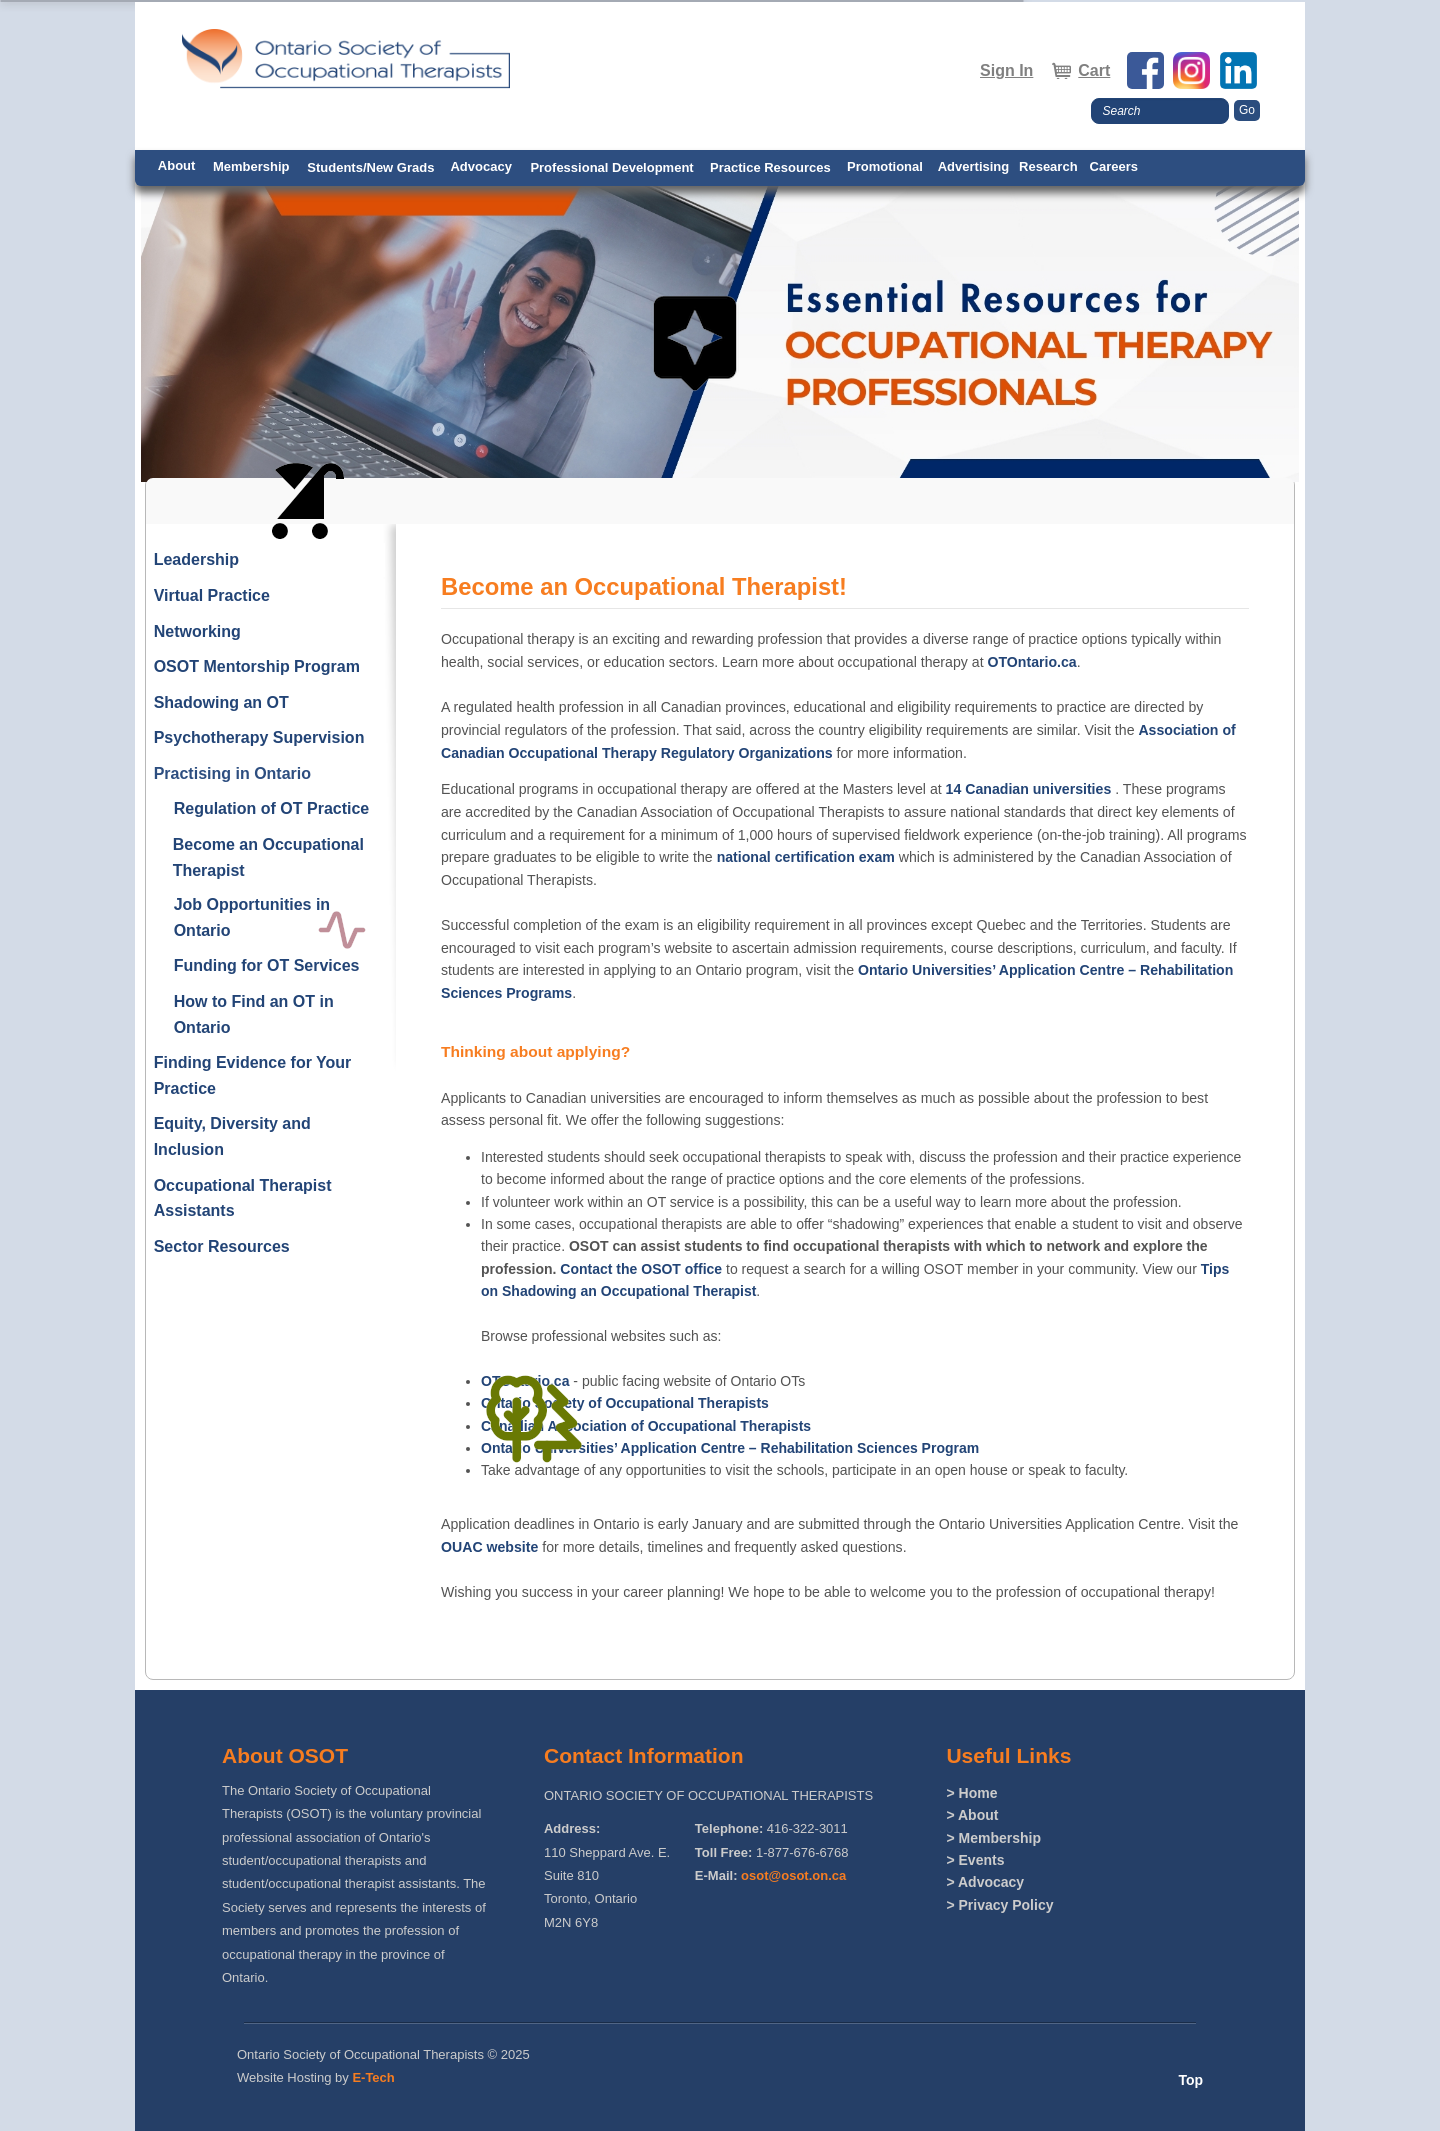 The image size is (1440, 2131). I want to click on access AI assistant or smart suggestions, so click(695, 342).